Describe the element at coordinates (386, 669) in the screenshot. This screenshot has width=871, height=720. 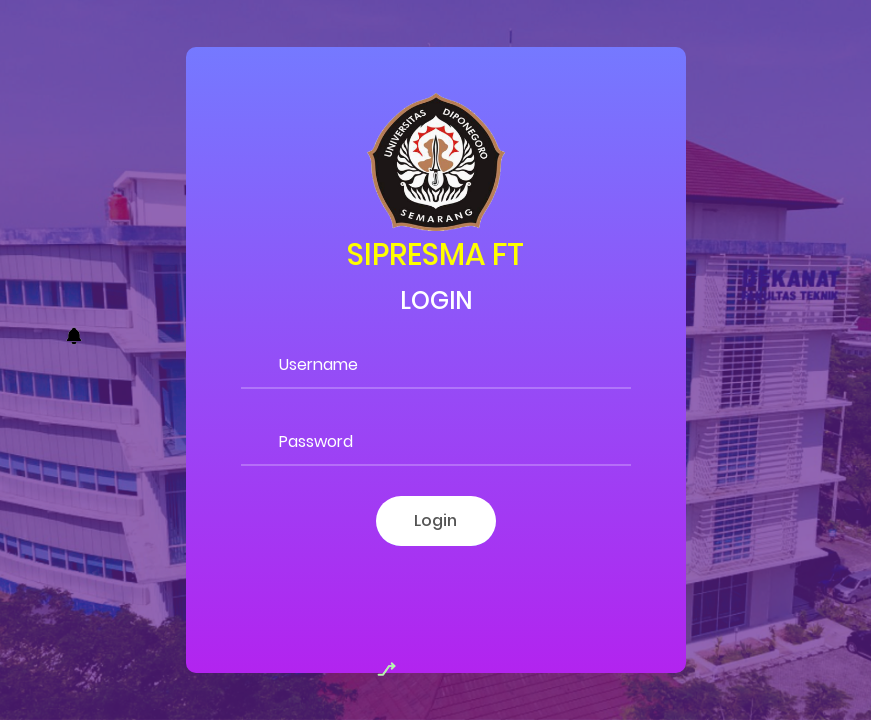
I see `view upward trend or growth` at that location.